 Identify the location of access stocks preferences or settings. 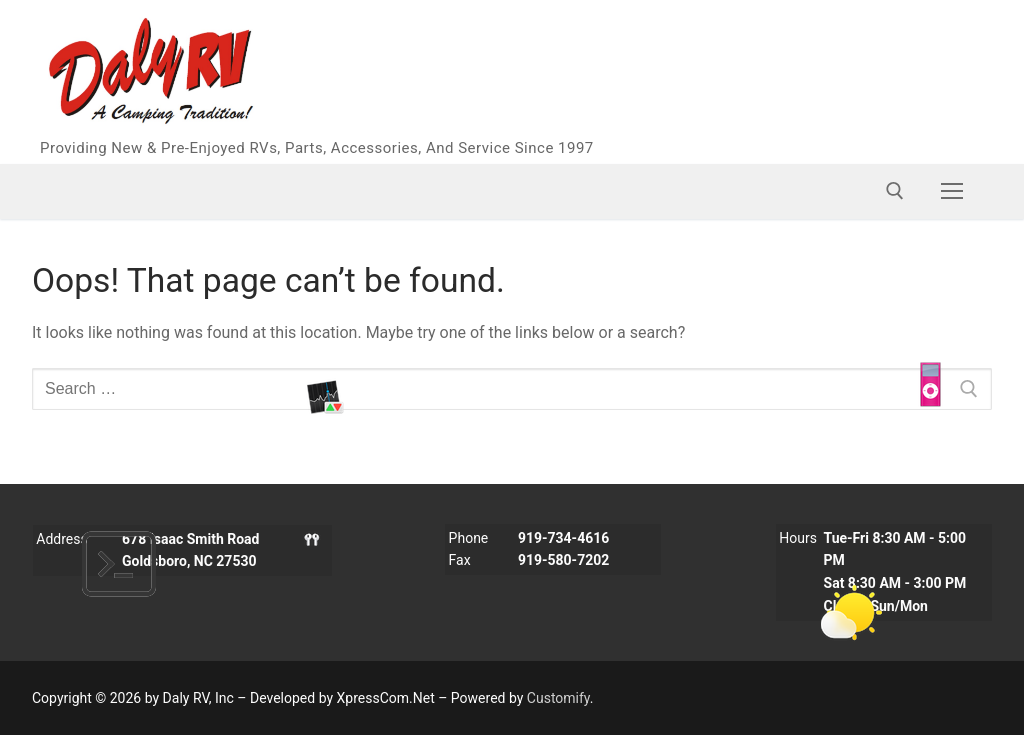
(325, 397).